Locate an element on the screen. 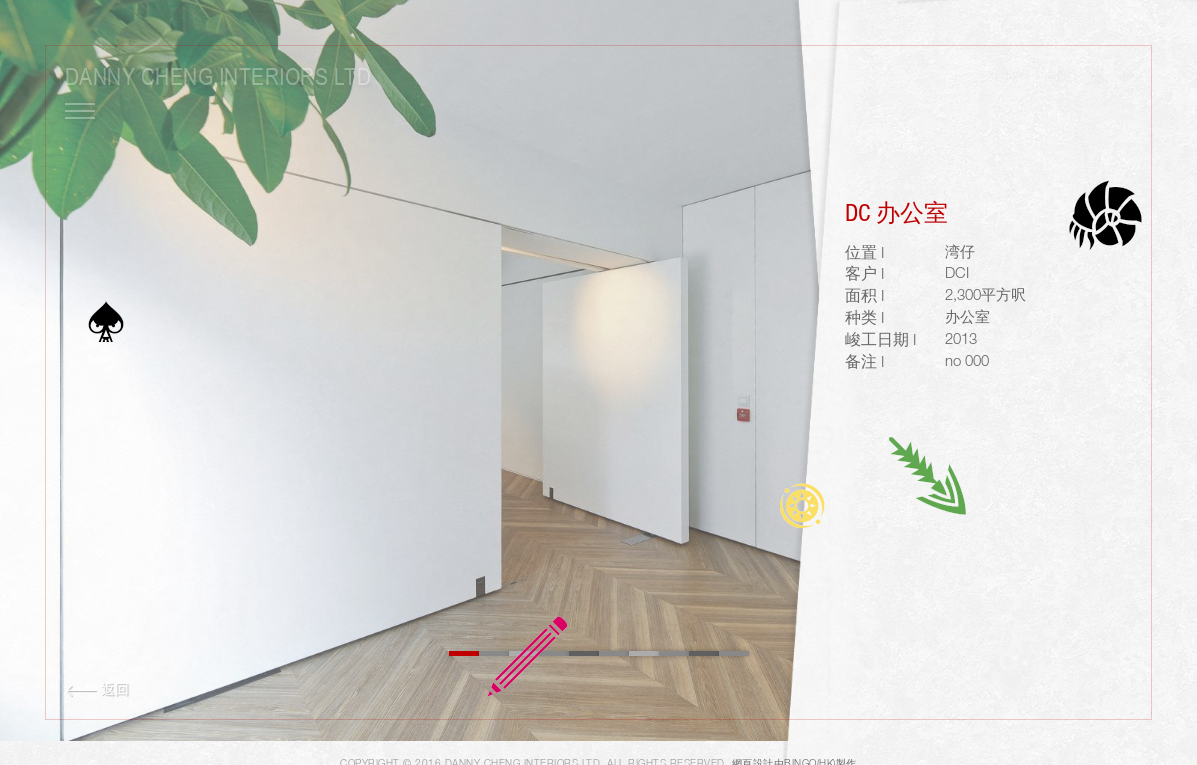 This screenshot has width=1197, height=765. nautilus shell icon for marine or ocean-themed content is located at coordinates (1105, 215).